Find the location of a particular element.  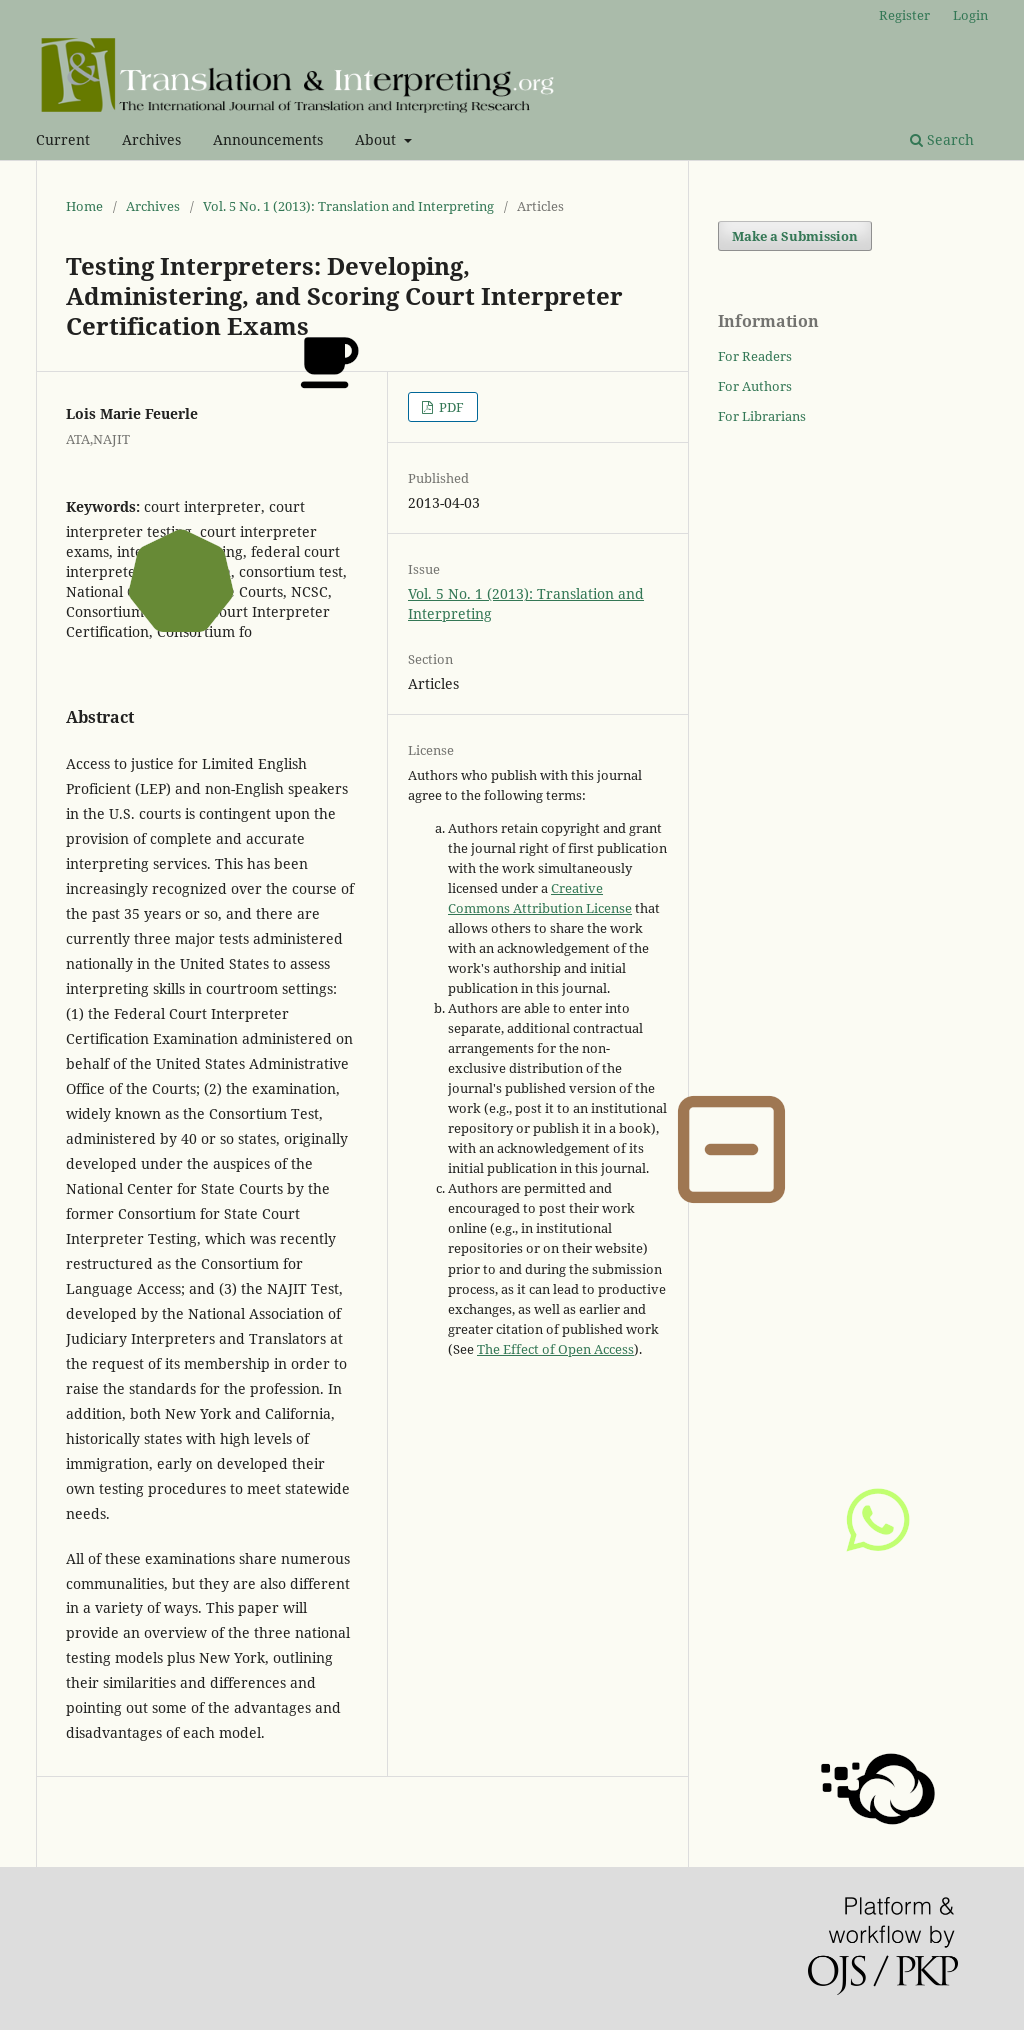

a seven-sided shape indicator or badge container is located at coordinates (181, 584).